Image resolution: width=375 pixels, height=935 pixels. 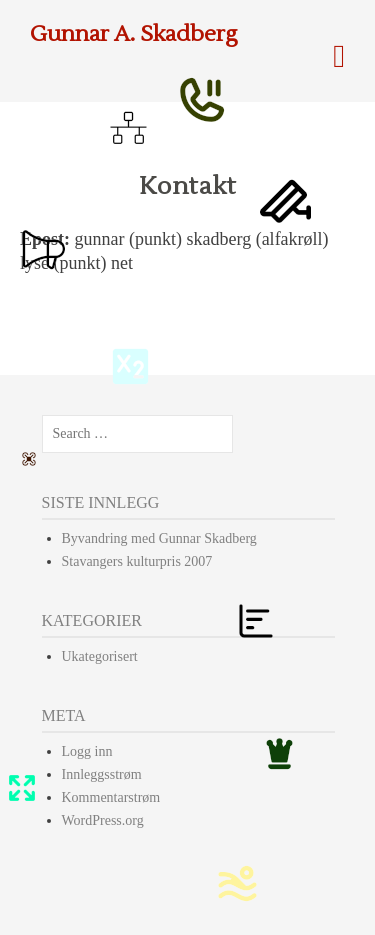 What do you see at coordinates (285, 204) in the screenshot?
I see `access security camera settings` at bounding box center [285, 204].